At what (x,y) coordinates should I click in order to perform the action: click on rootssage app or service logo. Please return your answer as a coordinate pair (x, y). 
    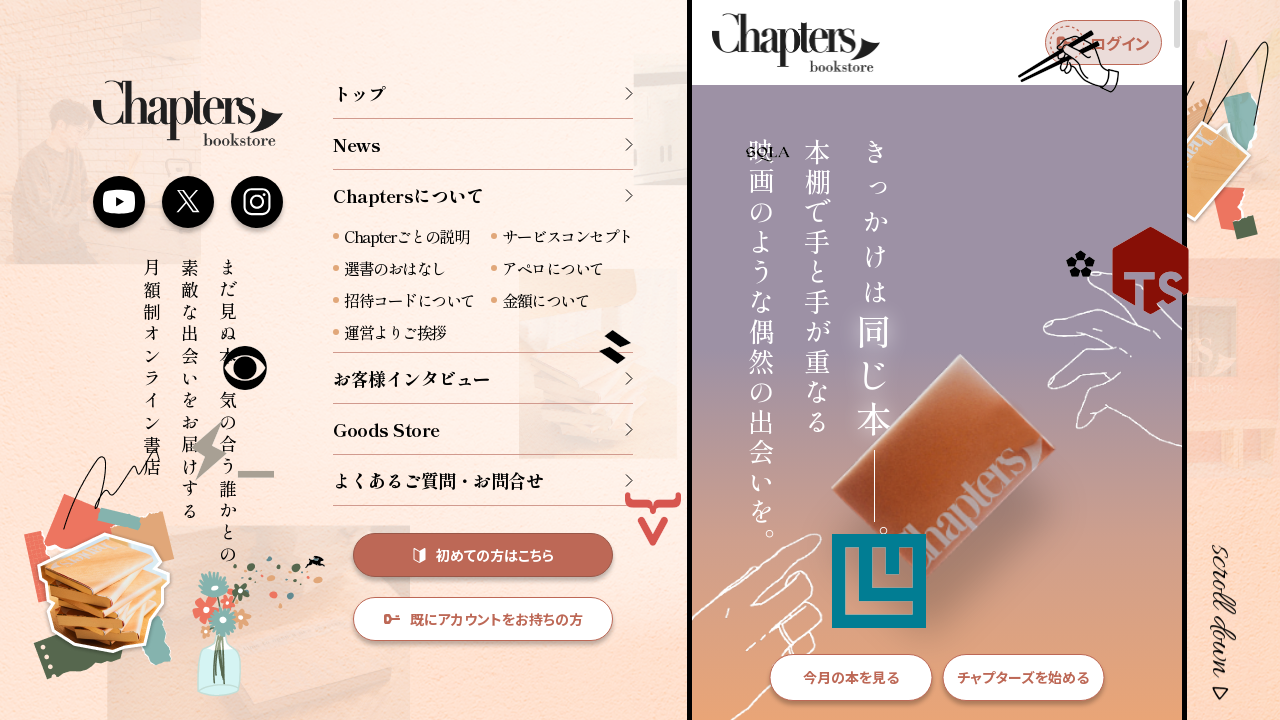
    Looking at the image, I should click on (1080, 263).